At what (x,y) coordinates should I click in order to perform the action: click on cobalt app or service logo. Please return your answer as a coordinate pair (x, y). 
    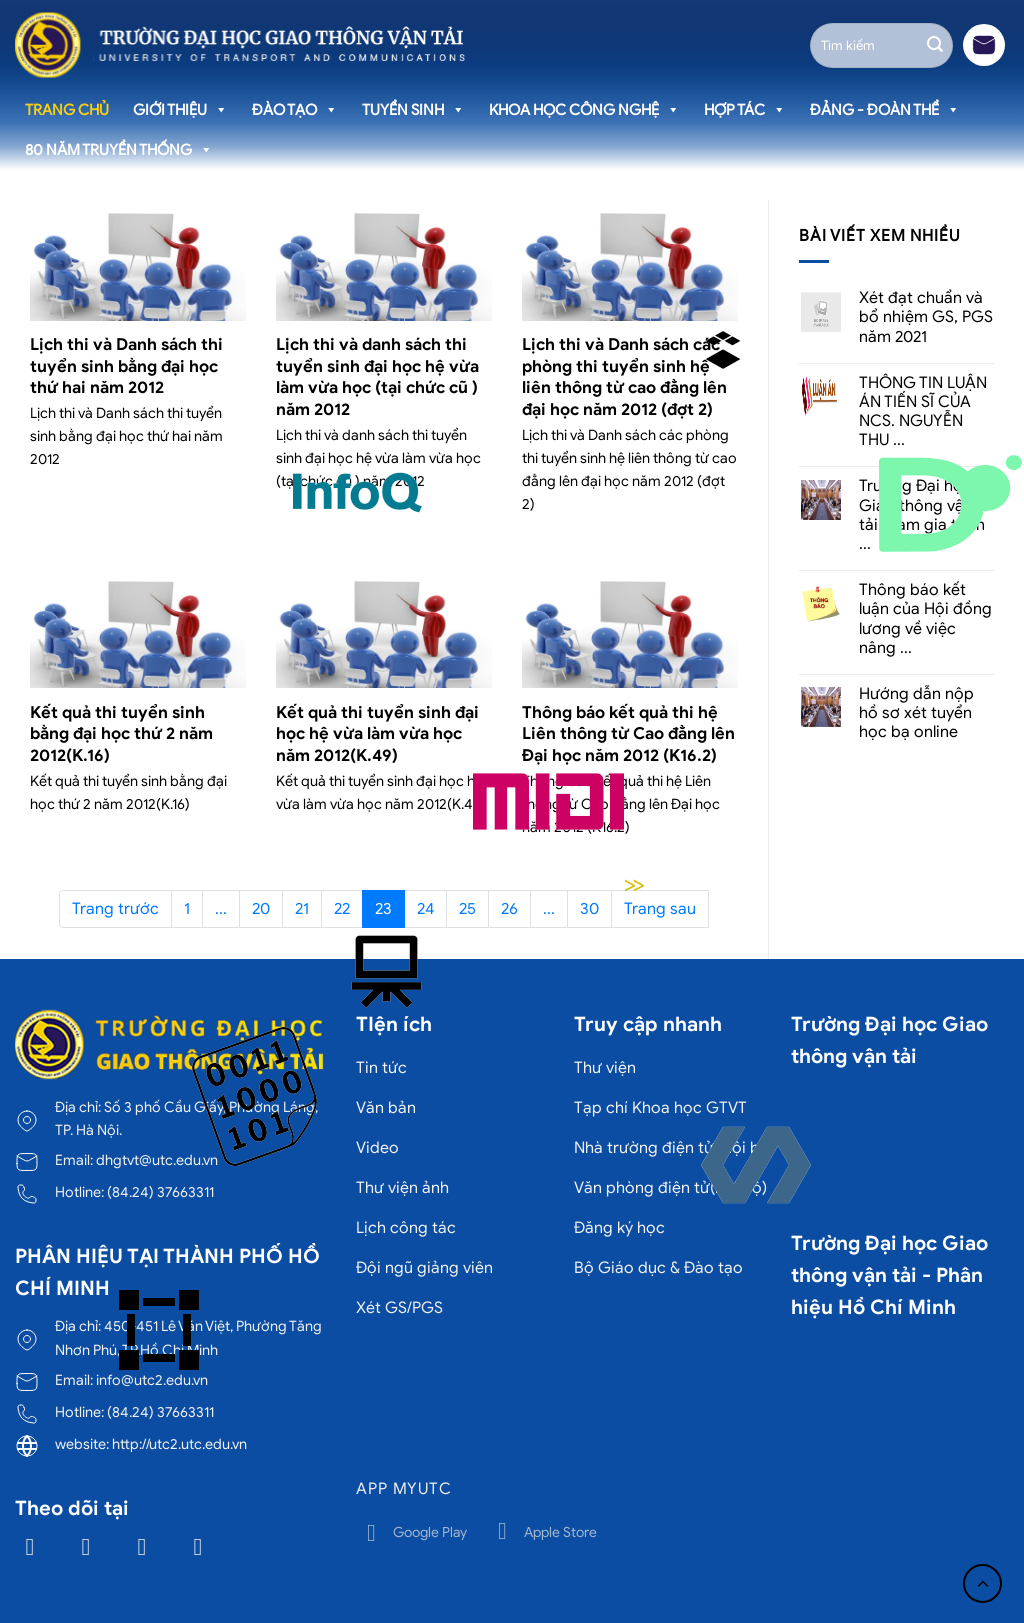
    Looking at the image, I should click on (634, 885).